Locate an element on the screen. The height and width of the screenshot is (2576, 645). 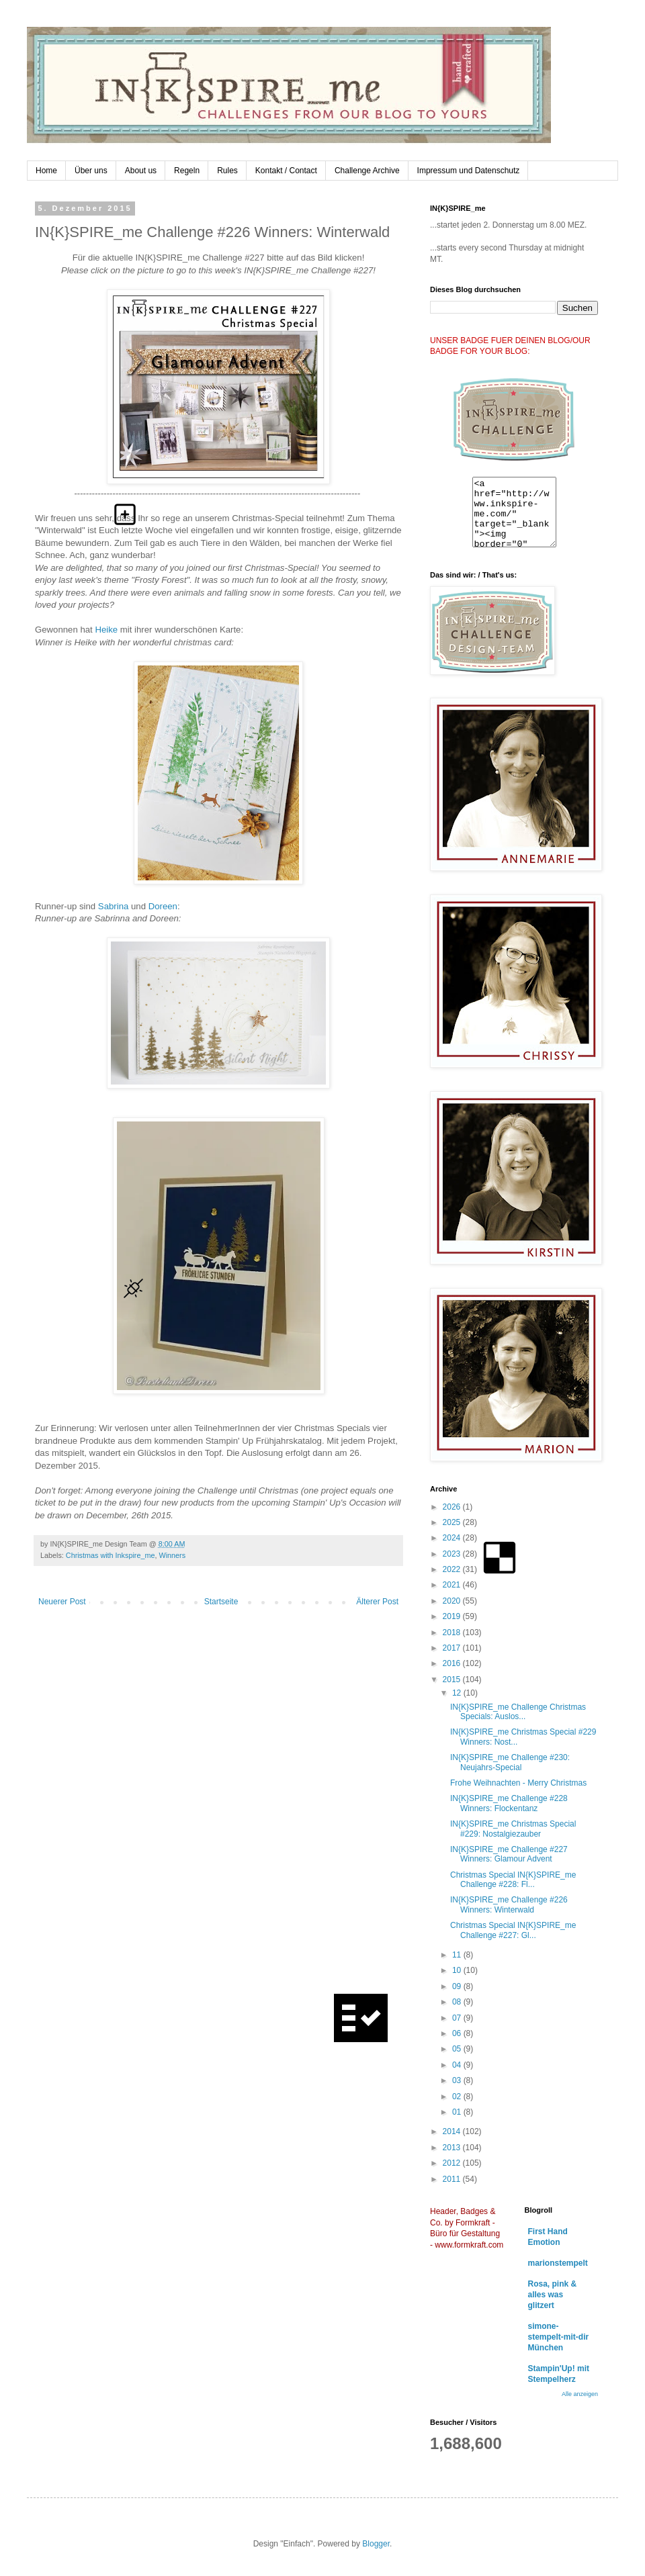
indicates transparency in image editing software is located at coordinates (499, 1557).